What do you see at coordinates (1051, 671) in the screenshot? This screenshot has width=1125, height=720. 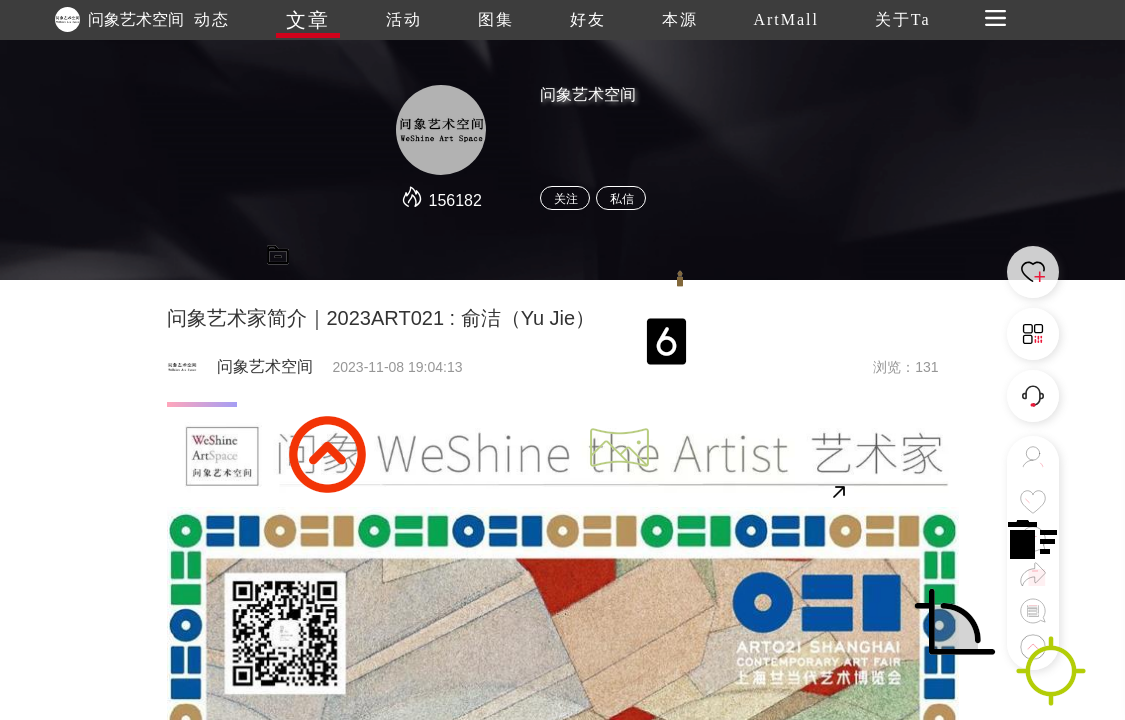 I see `center map on current location` at bounding box center [1051, 671].